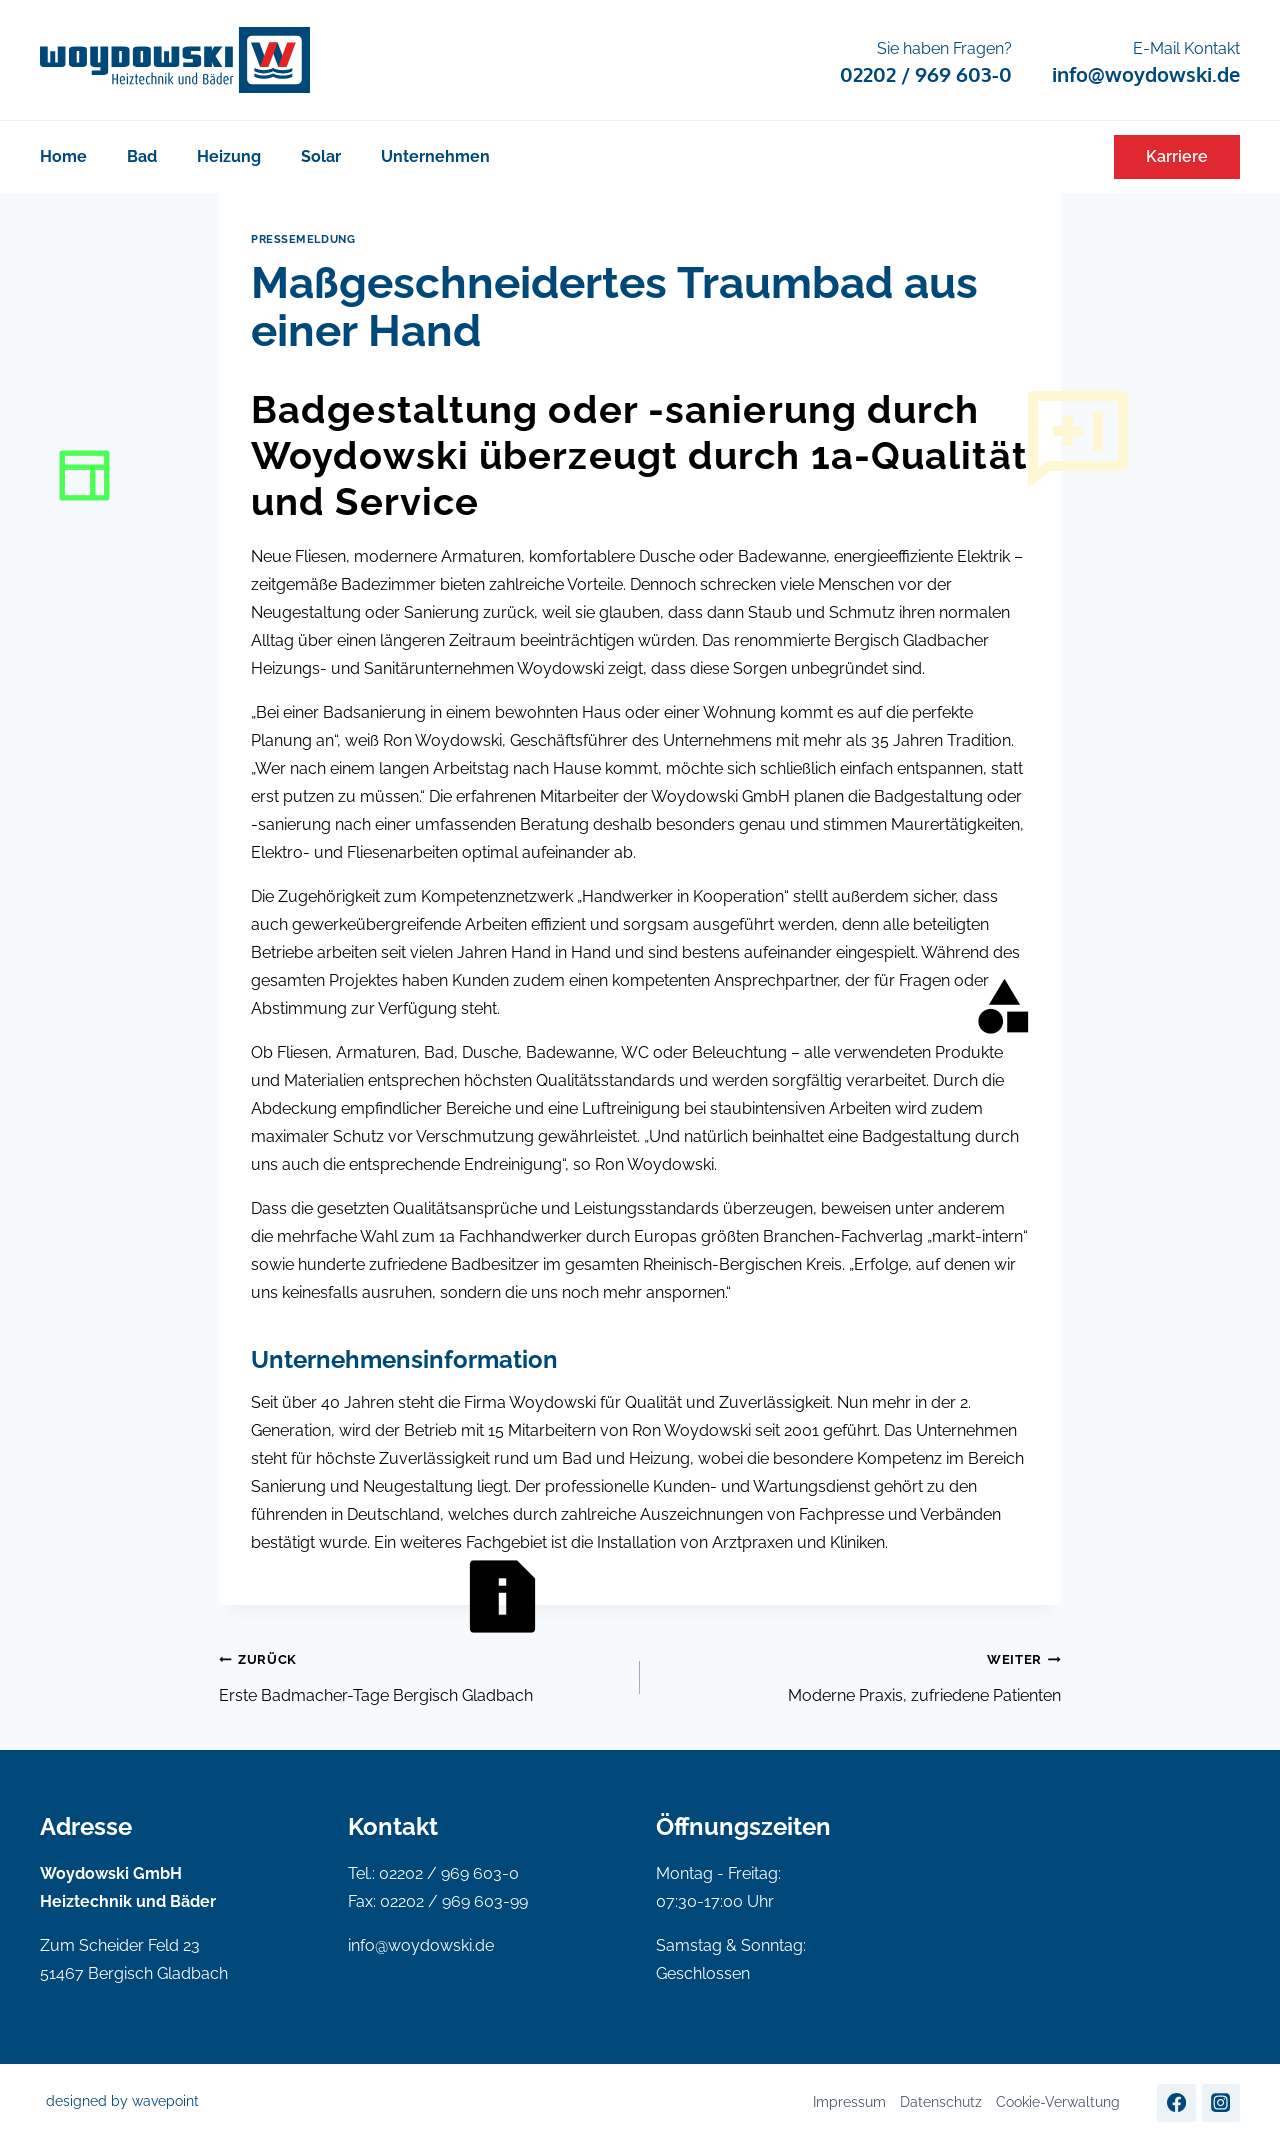  I want to click on add a follow-up message to a conversation, so click(1078, 436).